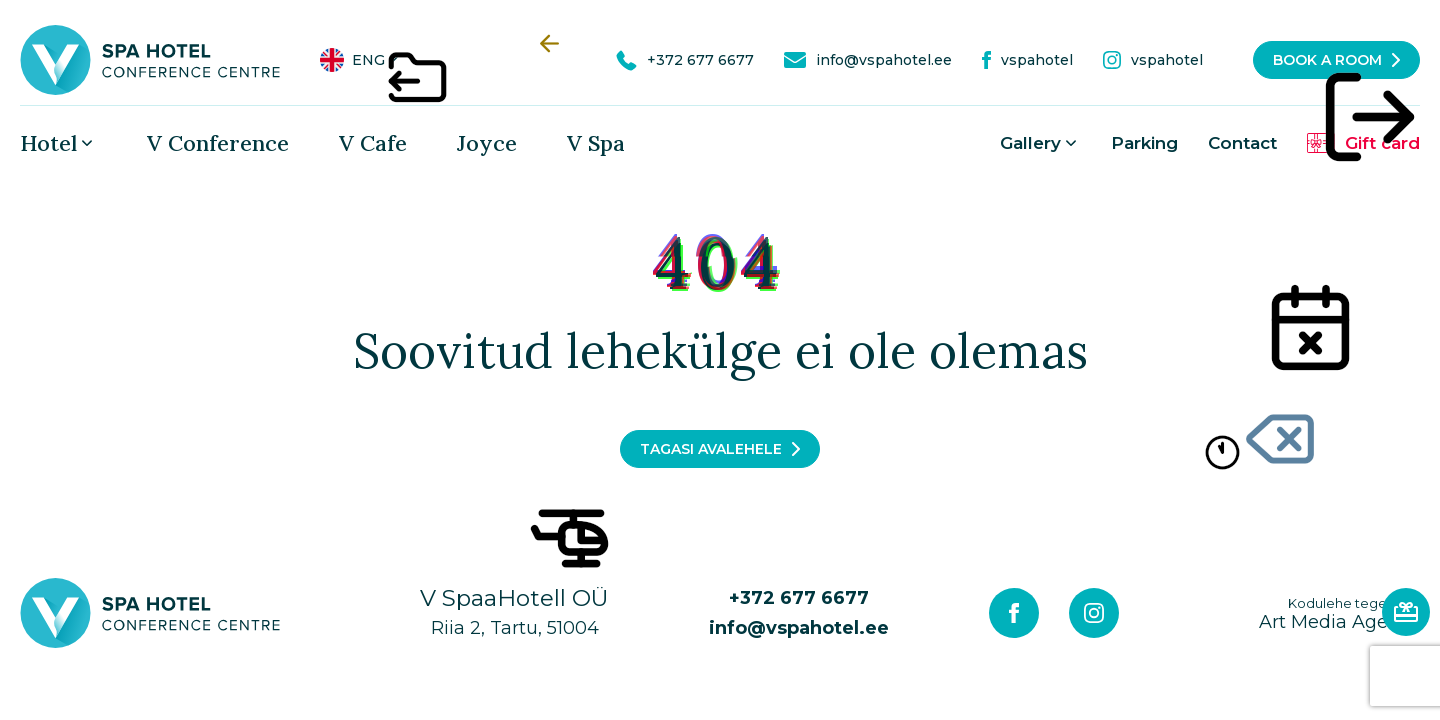 The width and height of the screenshot is (1440, 720). Describe the element at coordinates (1280, 439) in the screenshot. I see `delete selected item` at that location.